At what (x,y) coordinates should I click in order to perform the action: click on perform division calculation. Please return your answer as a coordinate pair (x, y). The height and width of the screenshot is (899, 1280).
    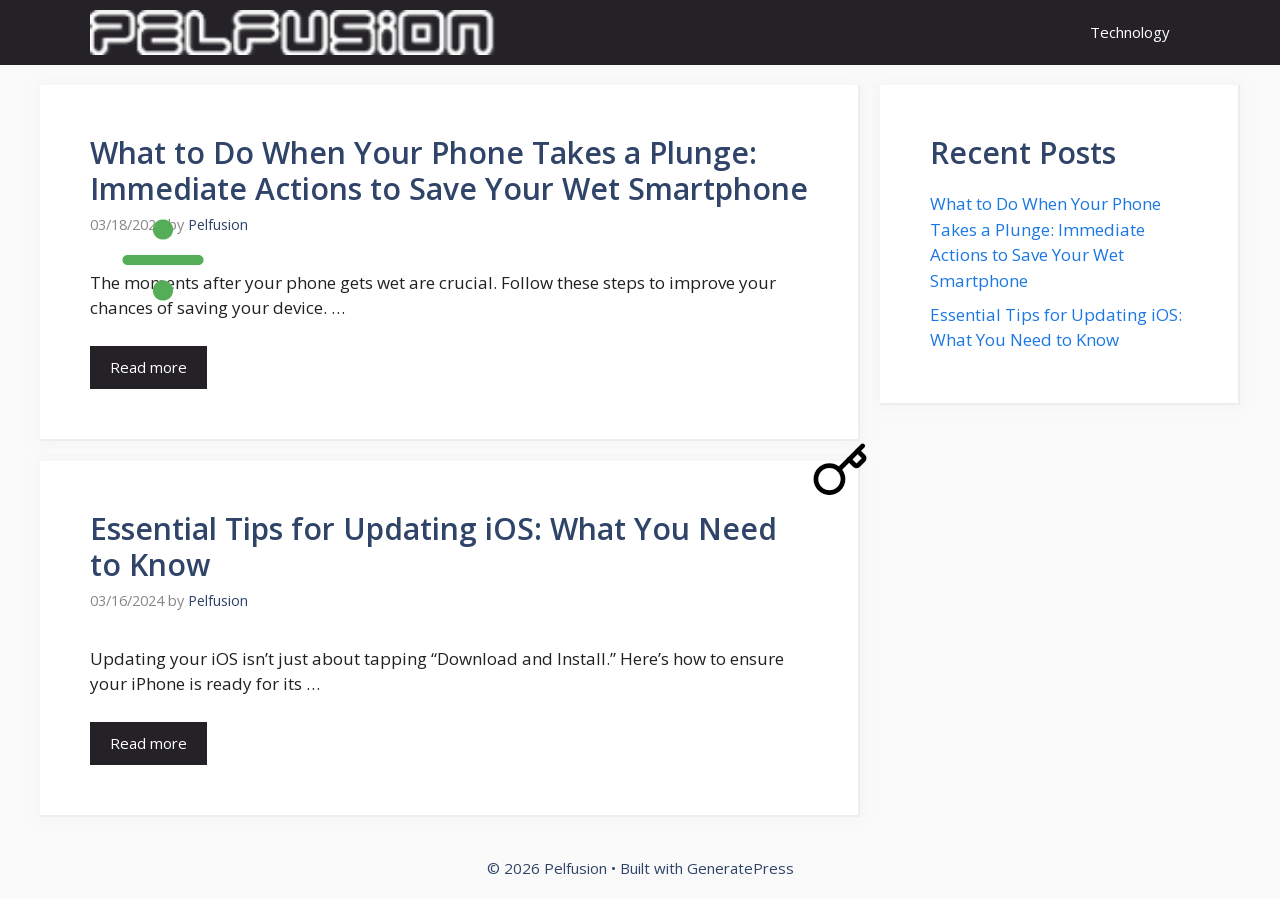
    Looking at the image, I should click on (163, 260).